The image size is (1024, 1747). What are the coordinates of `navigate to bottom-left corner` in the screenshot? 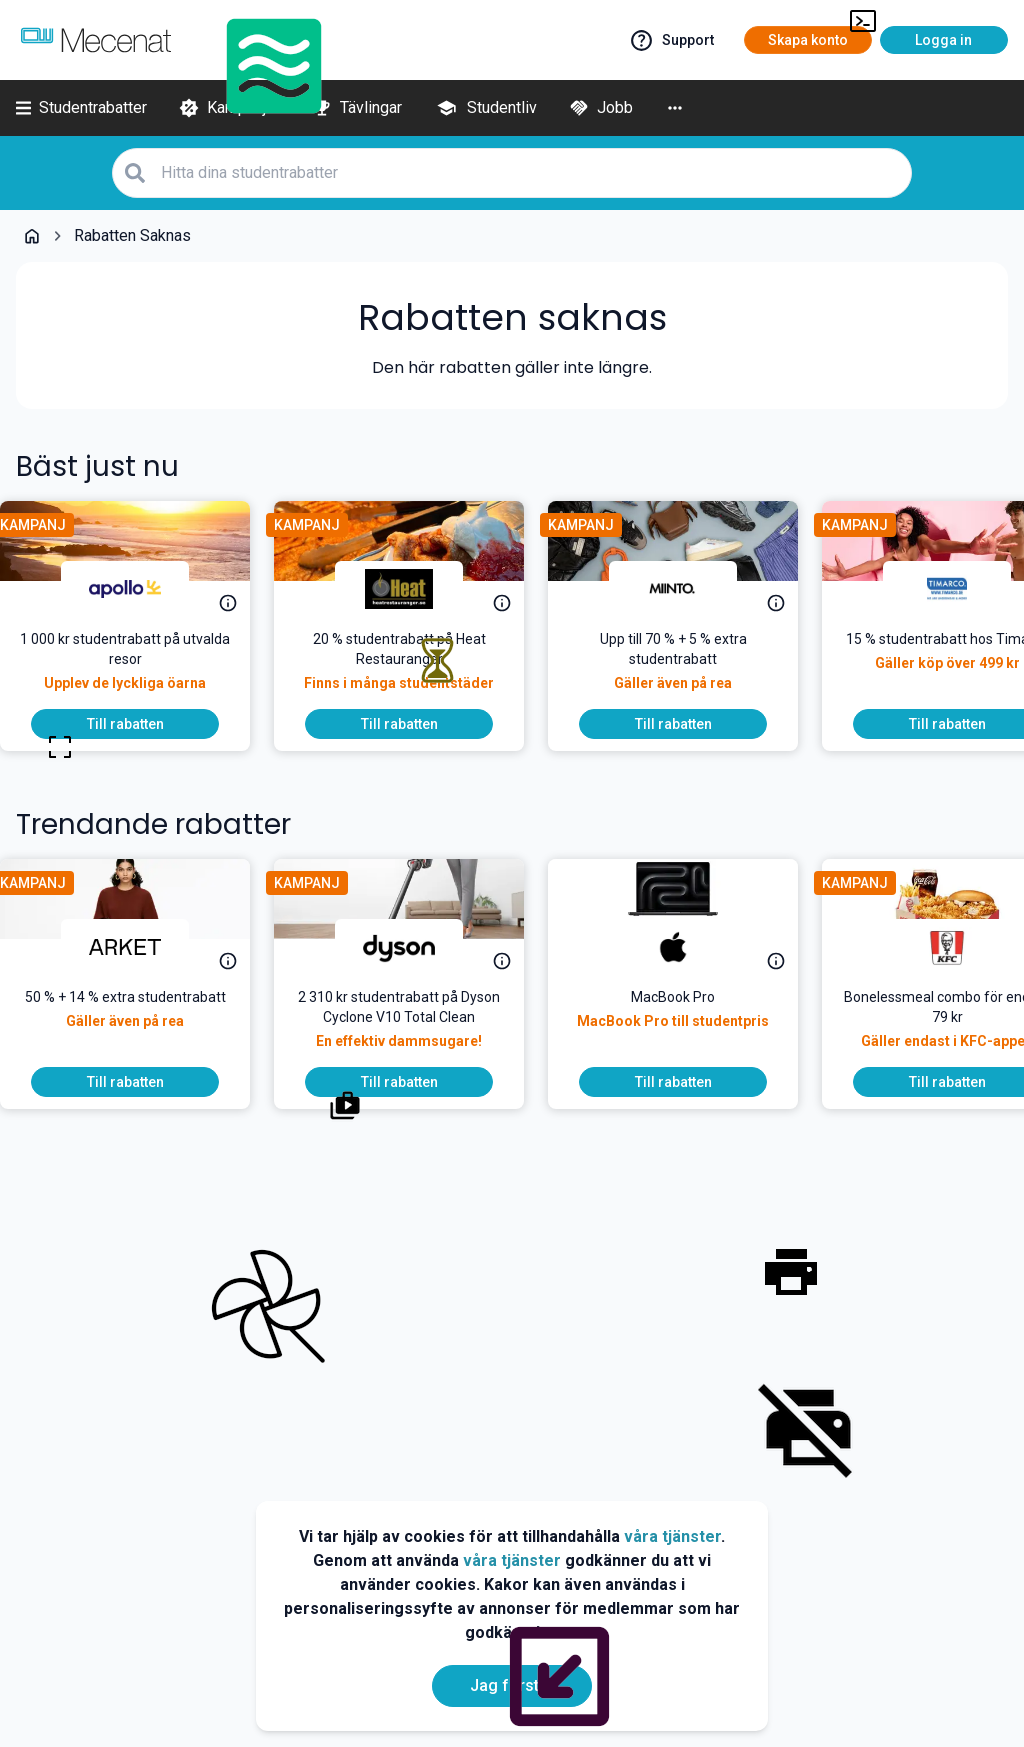 It's located at (559, 1676).